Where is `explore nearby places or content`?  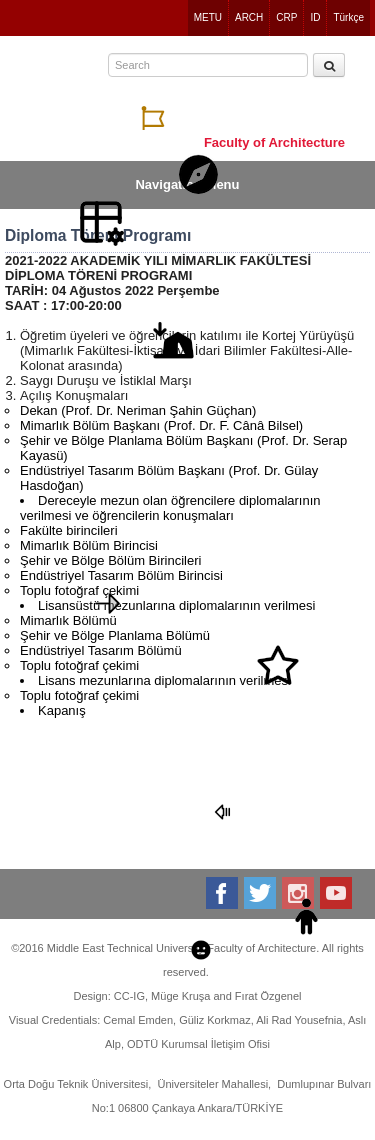
explore nearby places or content is located at coordinates (198, 174).